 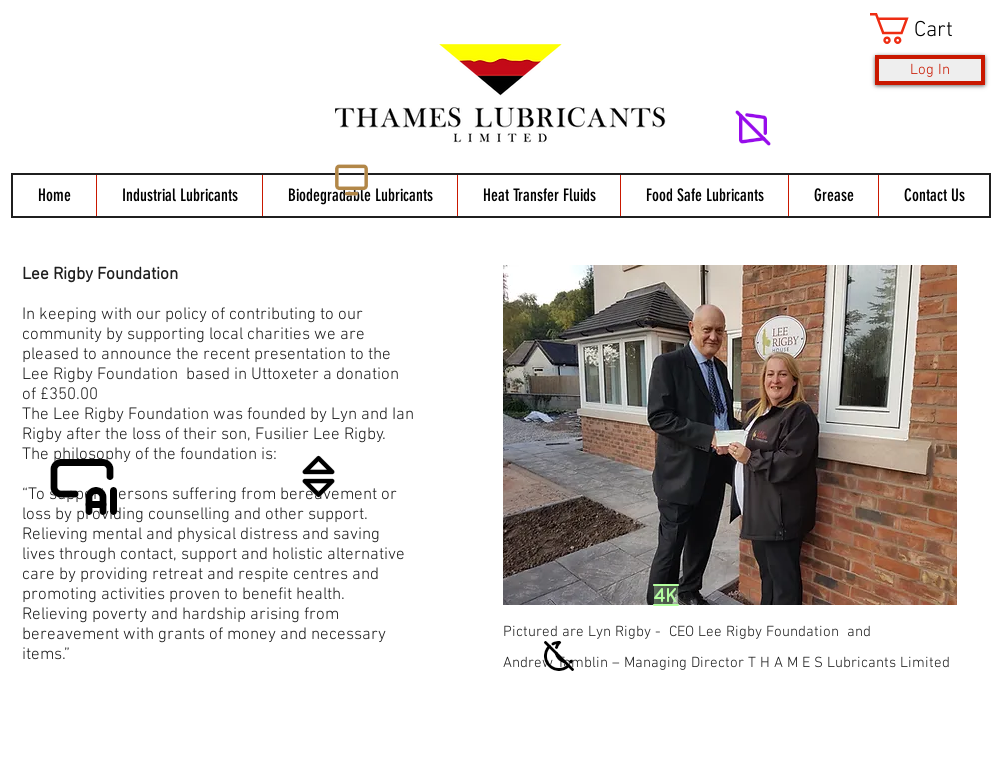 I want to click on switch to 4K video resolution, so click(x=666, y=595).